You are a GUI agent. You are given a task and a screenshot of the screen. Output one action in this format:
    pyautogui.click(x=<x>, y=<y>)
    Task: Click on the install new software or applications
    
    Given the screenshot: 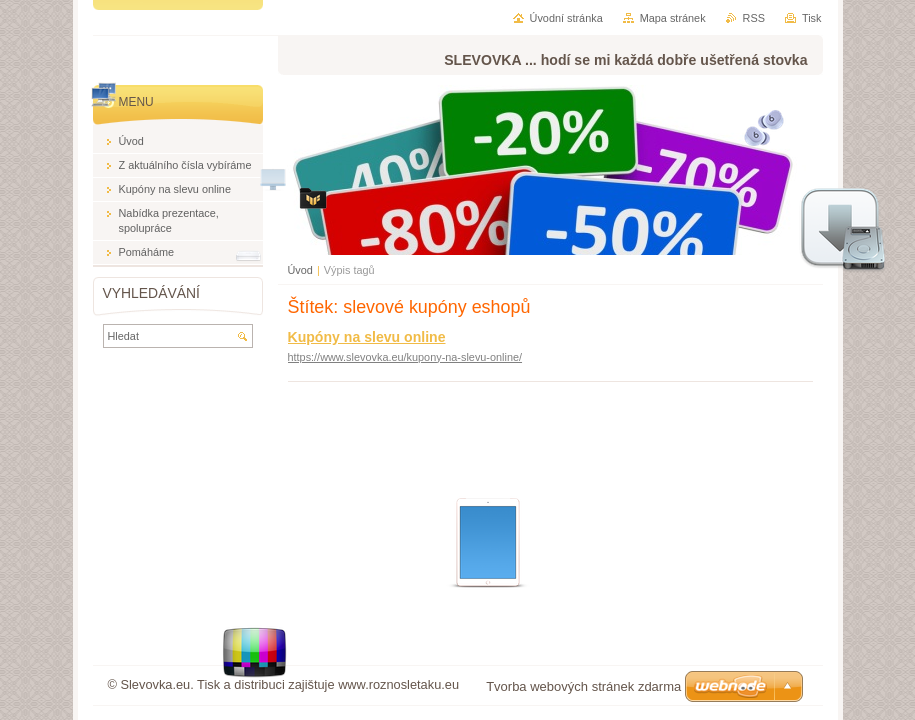 What is the action you would take?
    pyautogui.click(x=840, y=227)
    